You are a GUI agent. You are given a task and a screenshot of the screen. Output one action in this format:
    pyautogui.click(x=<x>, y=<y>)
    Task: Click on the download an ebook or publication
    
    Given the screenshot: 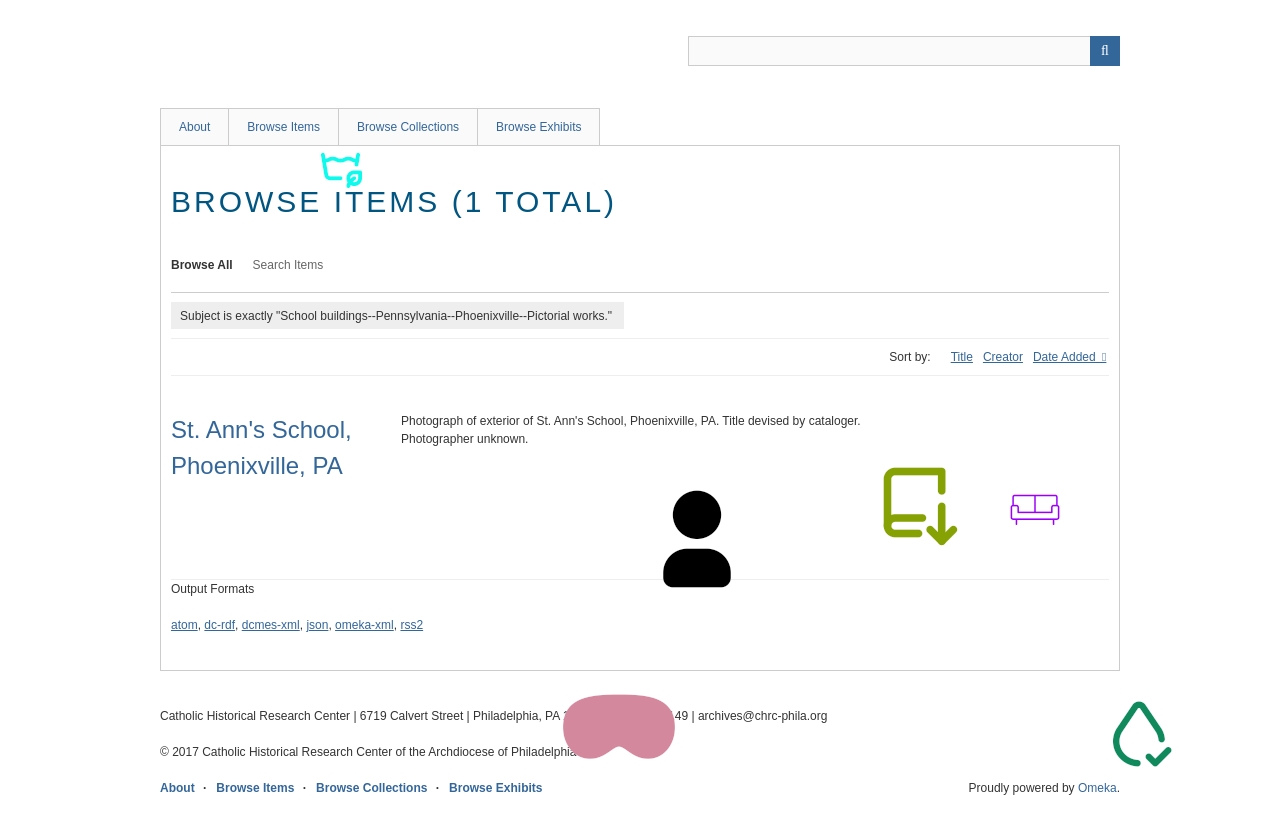 What is the action you would take?
    pyautogui.click(x=918, y=502)
    